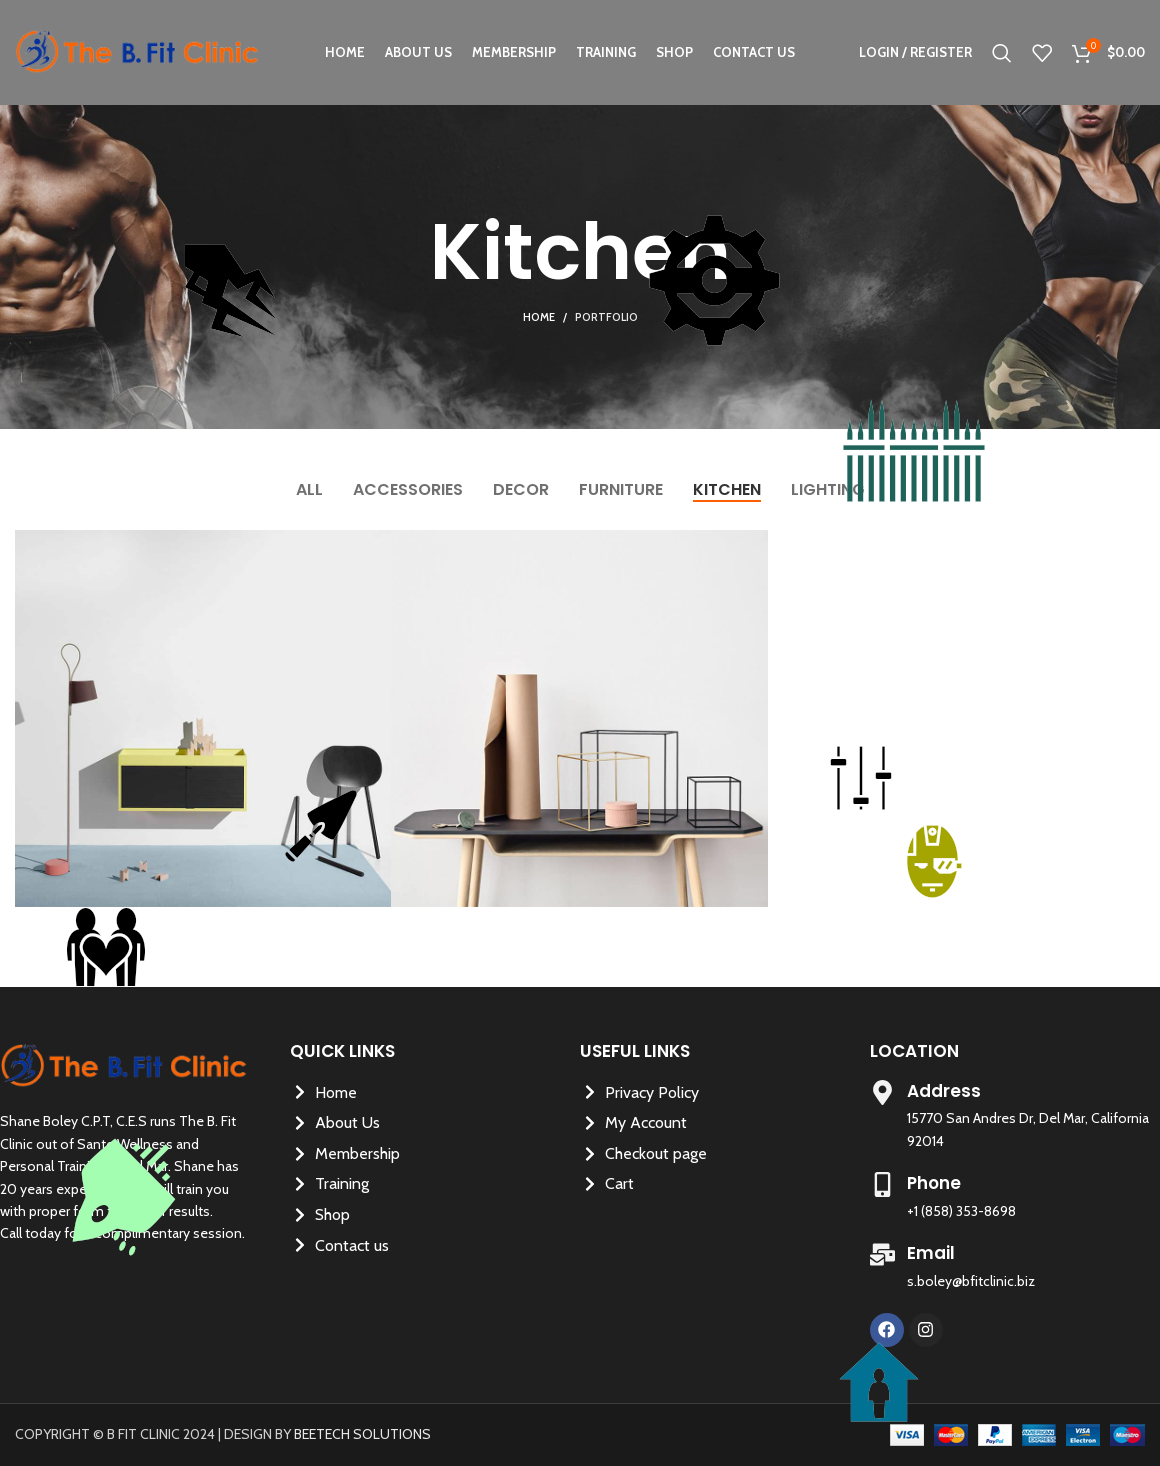 This screenshot has height=1466, width=1160. I want to click on adjust settings or preferences, so click(861, 778).